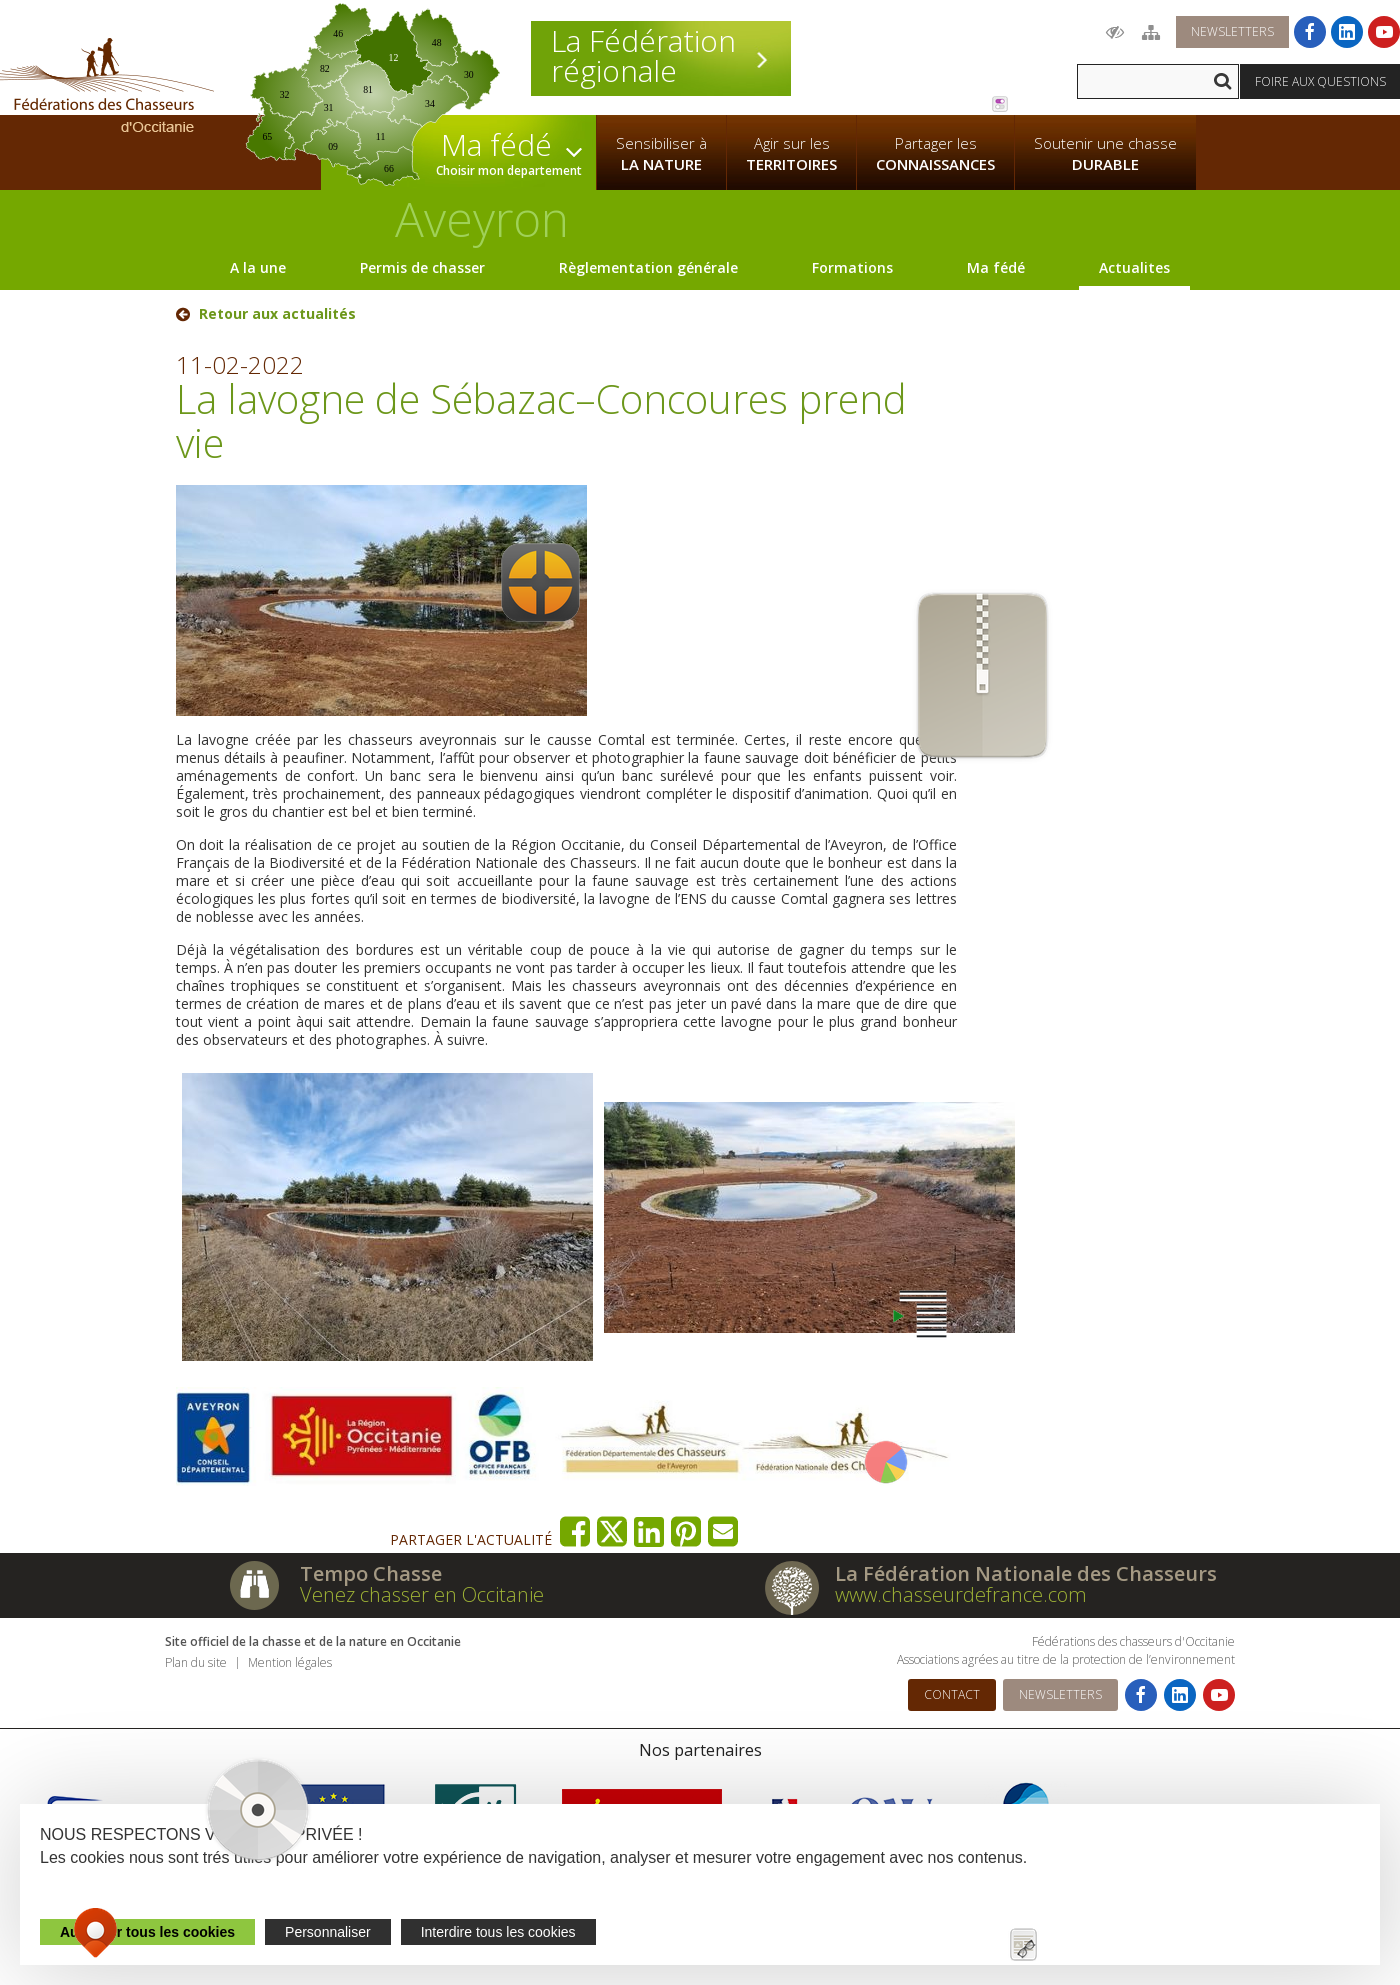  I want to click on open the maps app, so click(95, 1933).